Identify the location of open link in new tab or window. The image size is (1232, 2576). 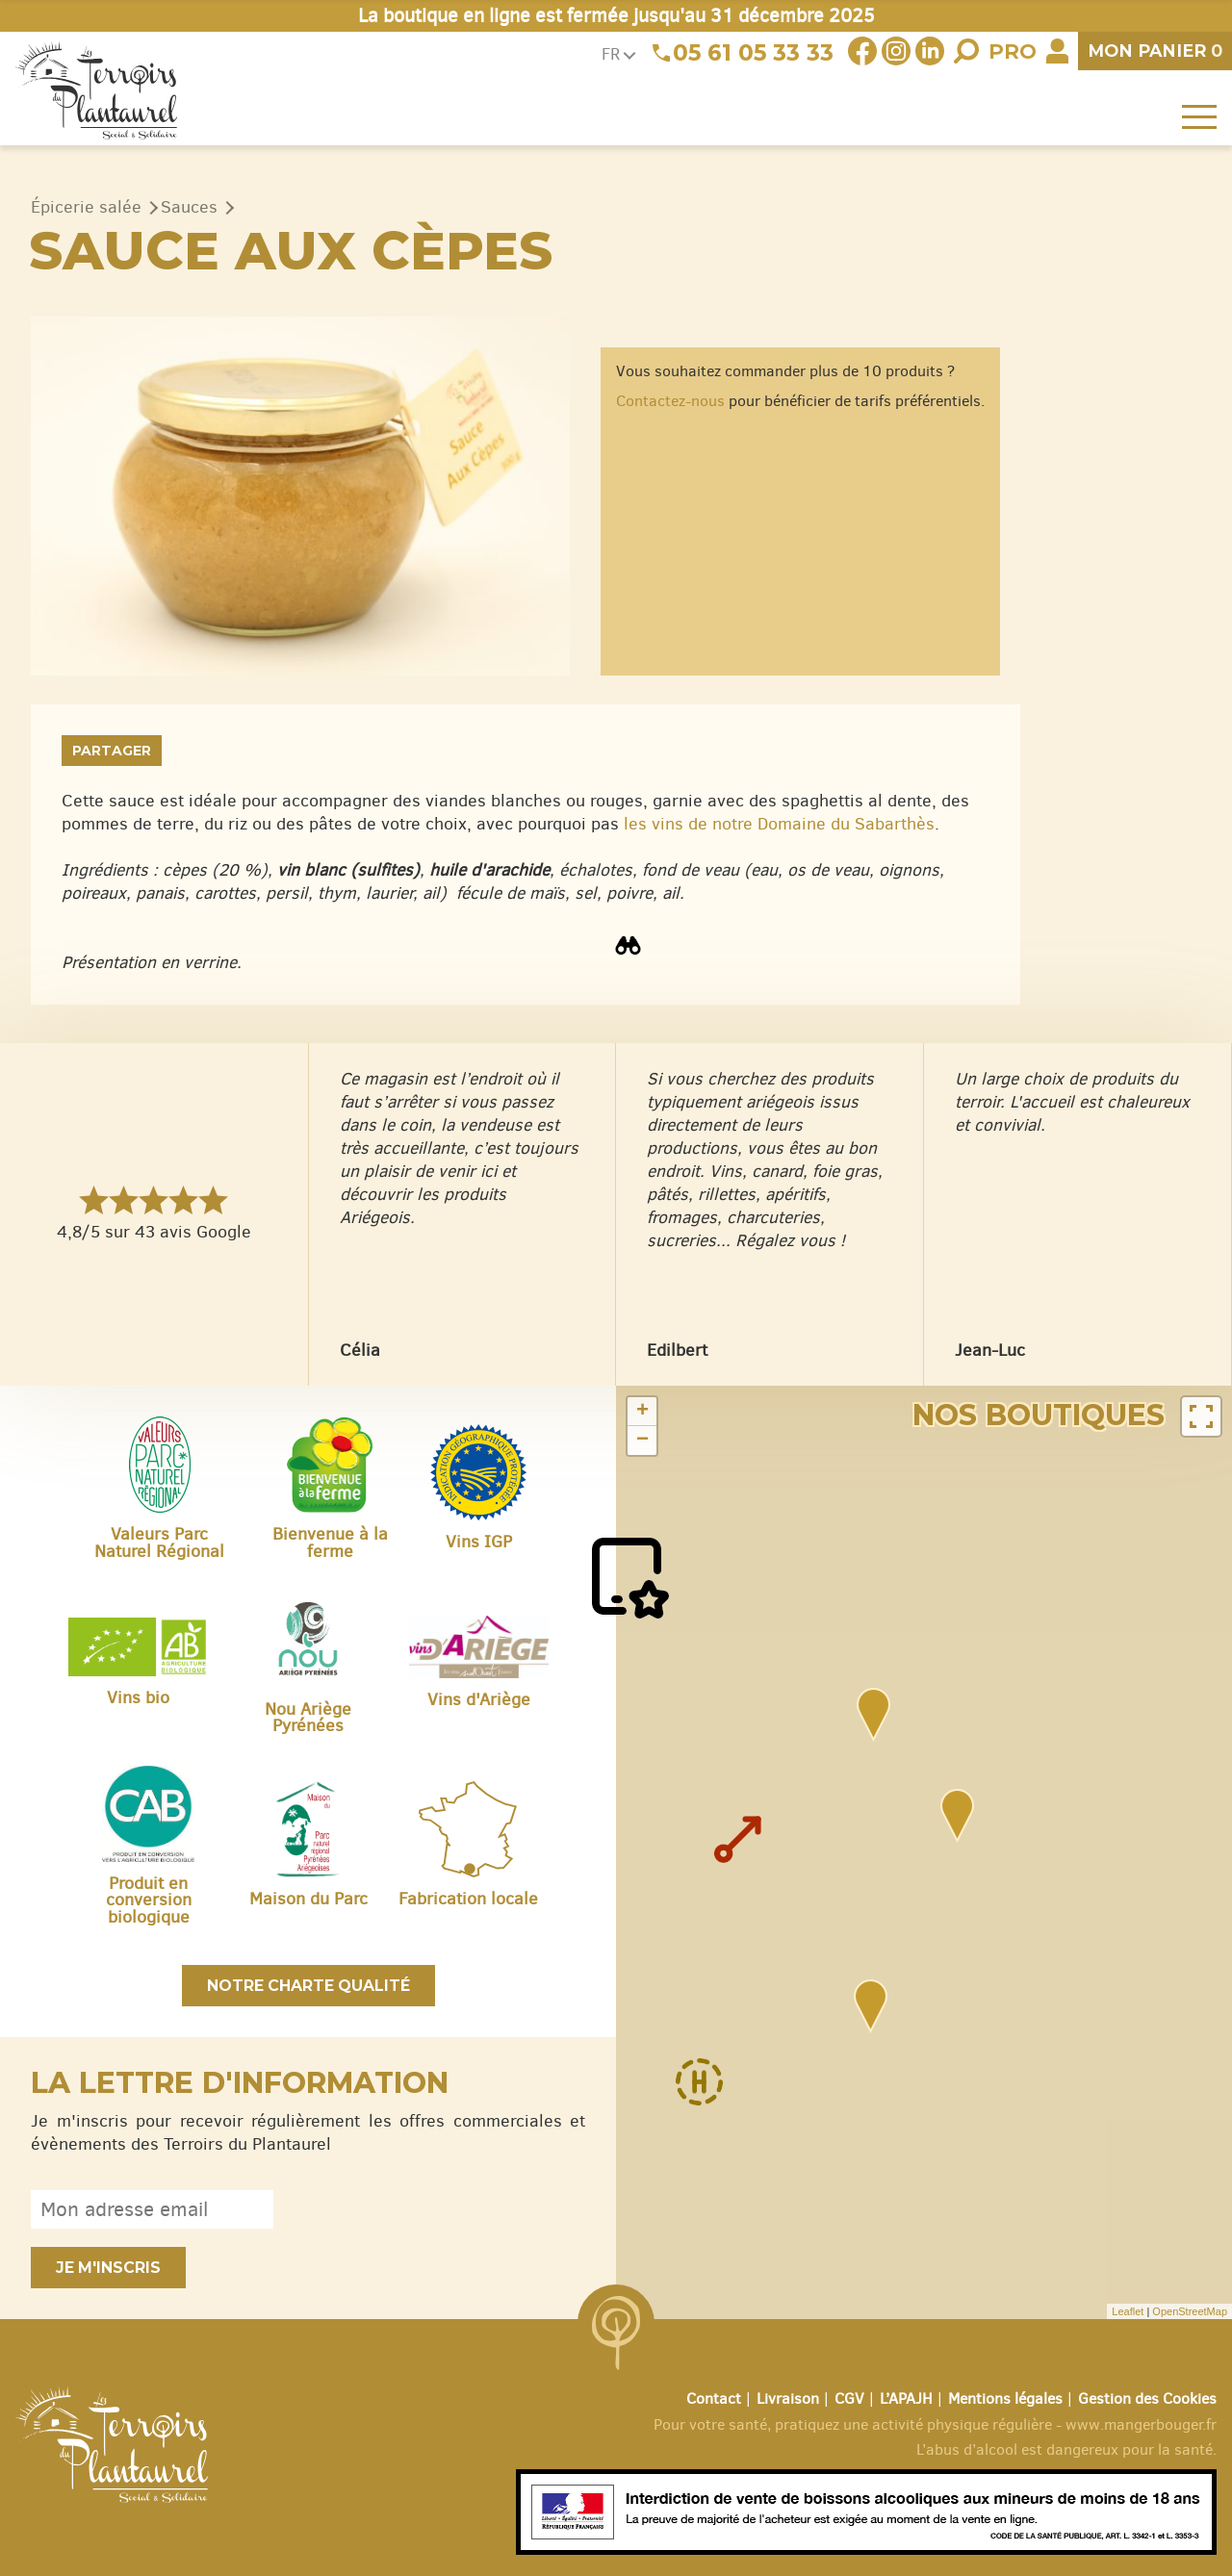
(739, 1838).